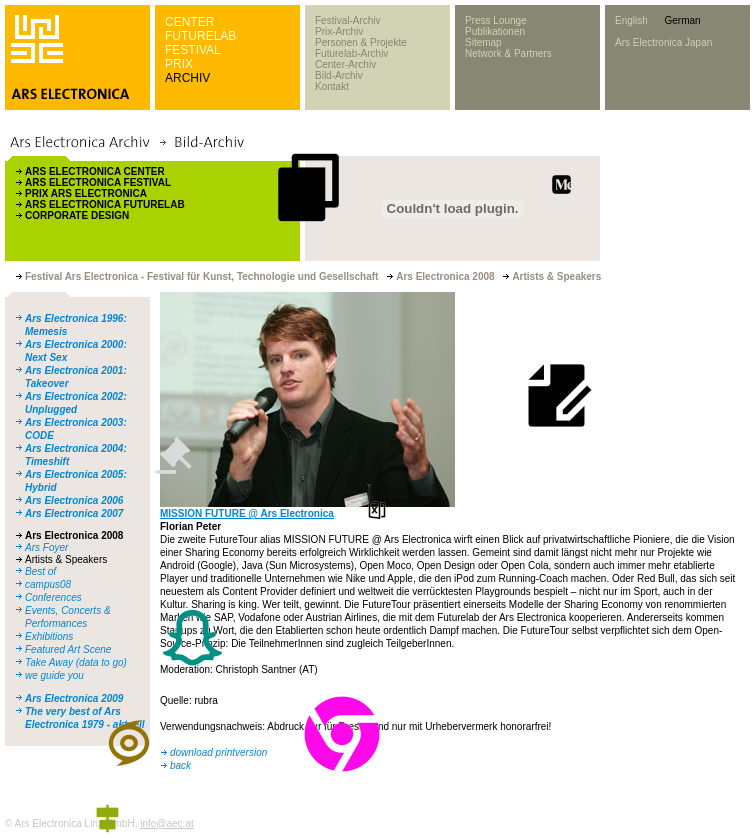  What do you see at coordinates (556, 395) in the screenshot?
I see `edit document` at bounding box center [556, 395].